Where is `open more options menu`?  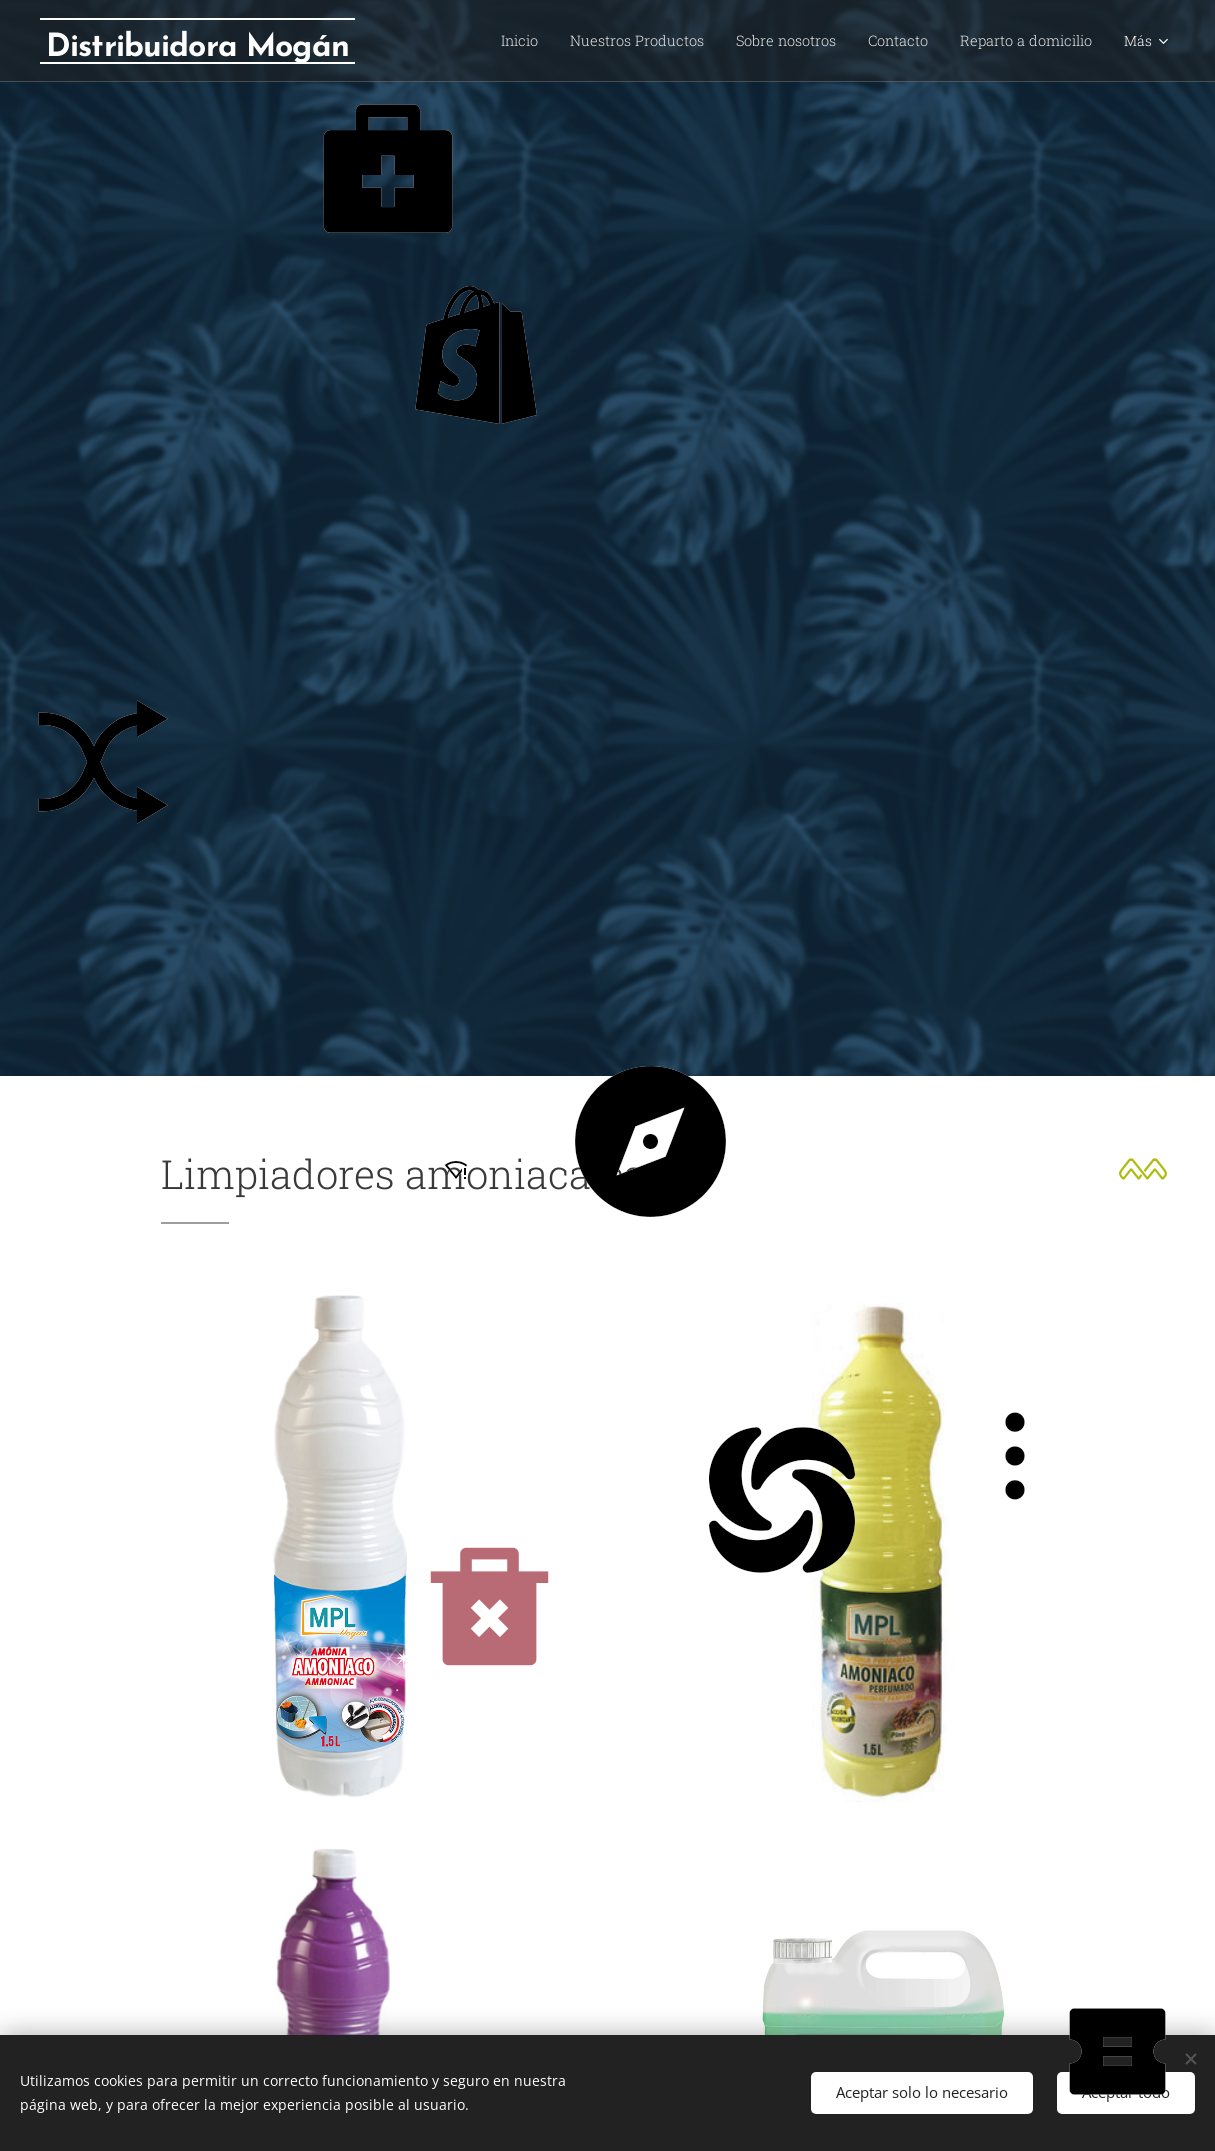 open more options menu is located at coordinates (1015, 1456).